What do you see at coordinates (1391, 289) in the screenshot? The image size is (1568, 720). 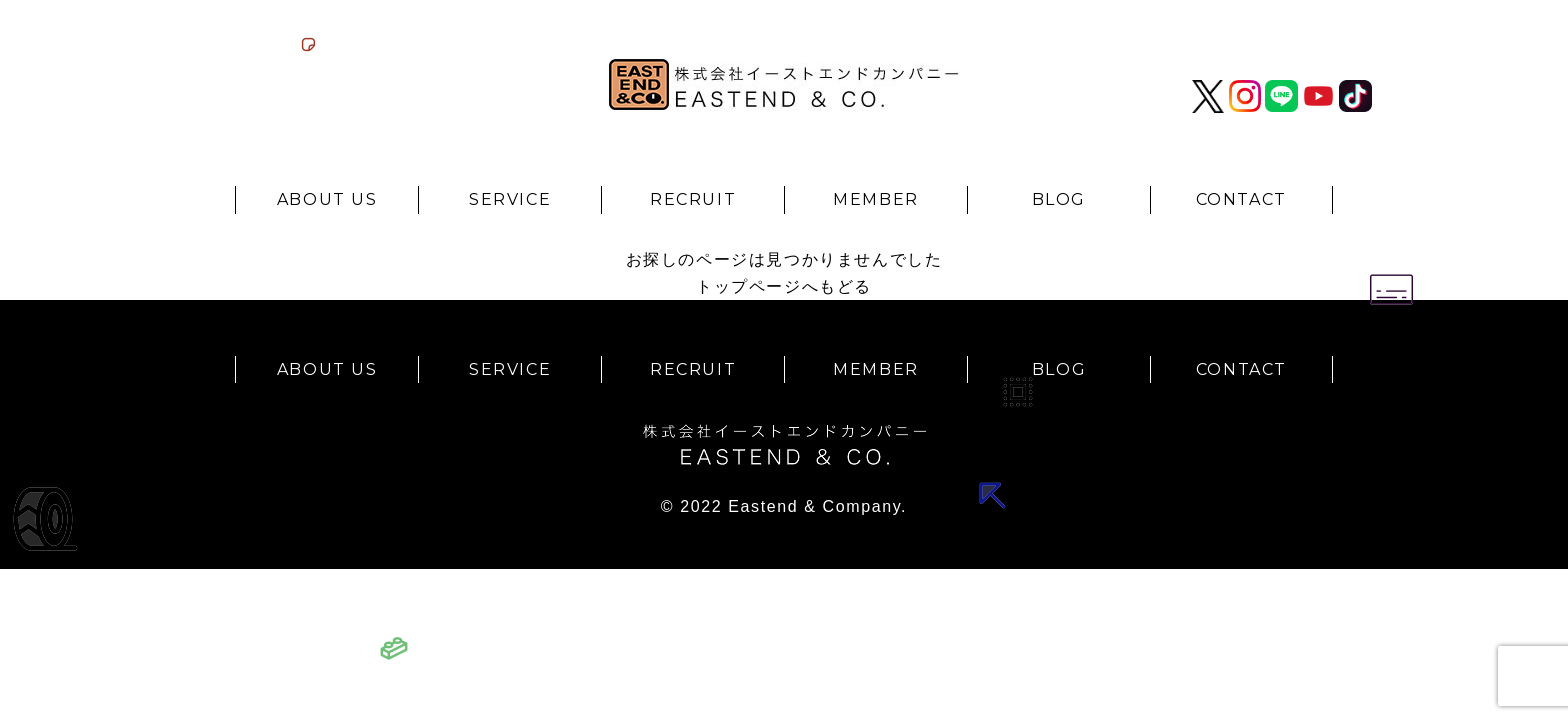 I see `enable subtitles or closed captions` at bounding box center [1391, 289].